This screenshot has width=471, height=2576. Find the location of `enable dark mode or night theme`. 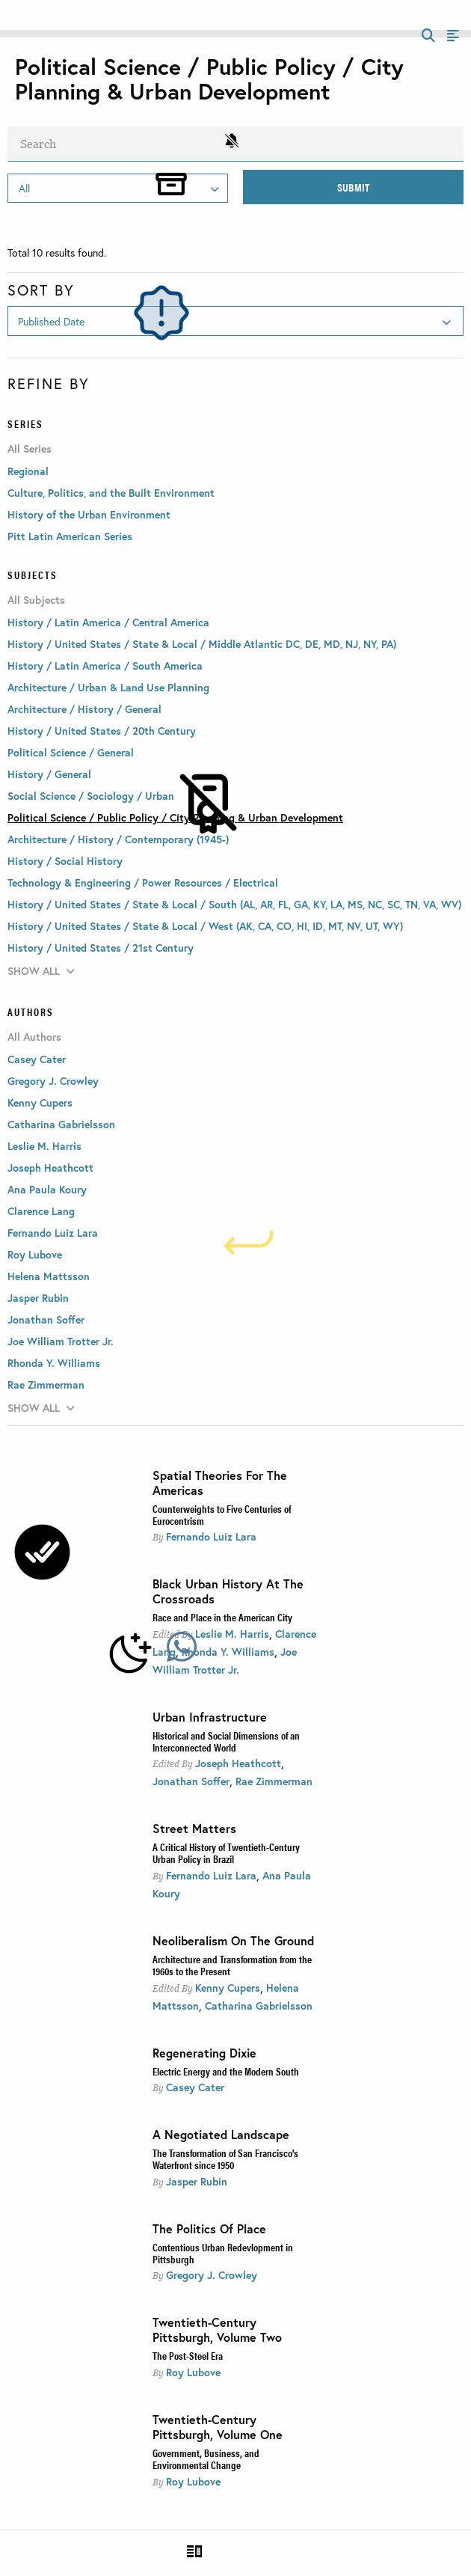

enable dark mode or night theme is located at coordinates (129, 1653).